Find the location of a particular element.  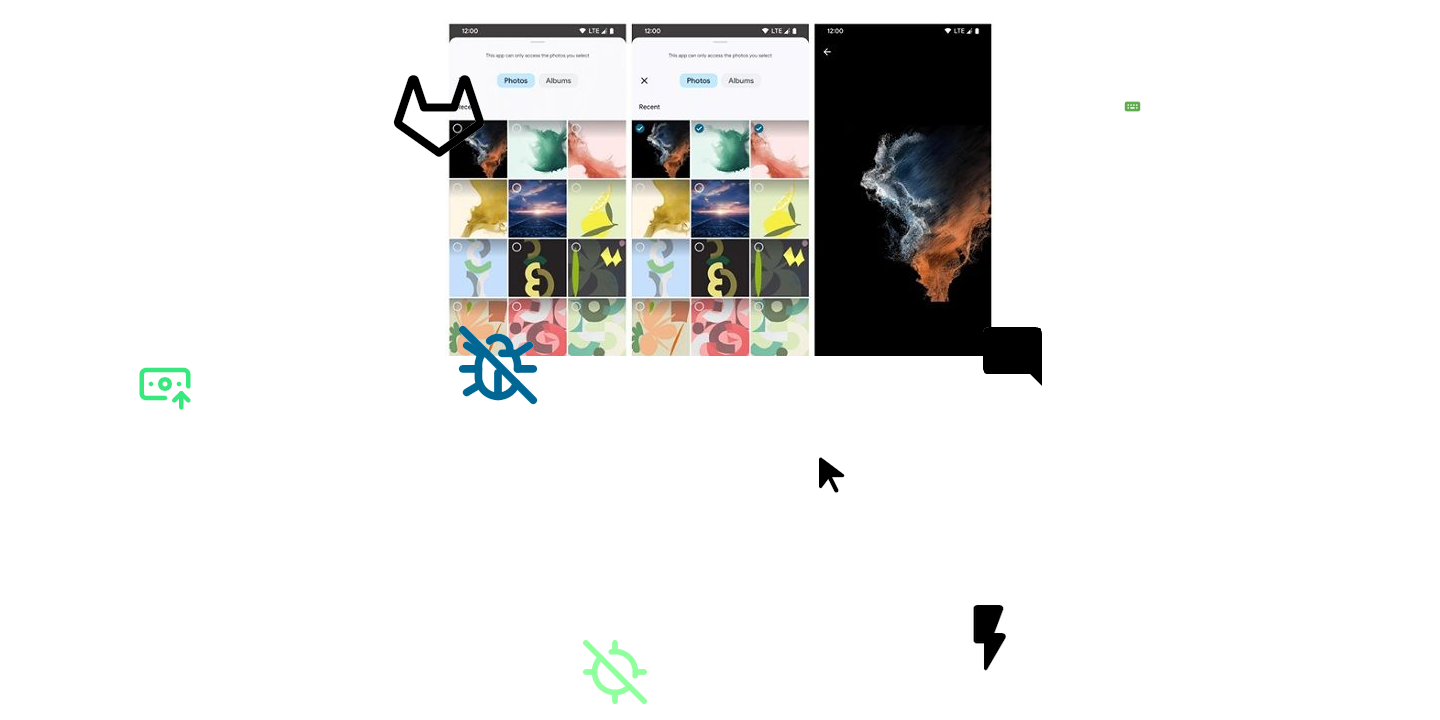

location tracking is disabled is located at coordinates (615, 672).